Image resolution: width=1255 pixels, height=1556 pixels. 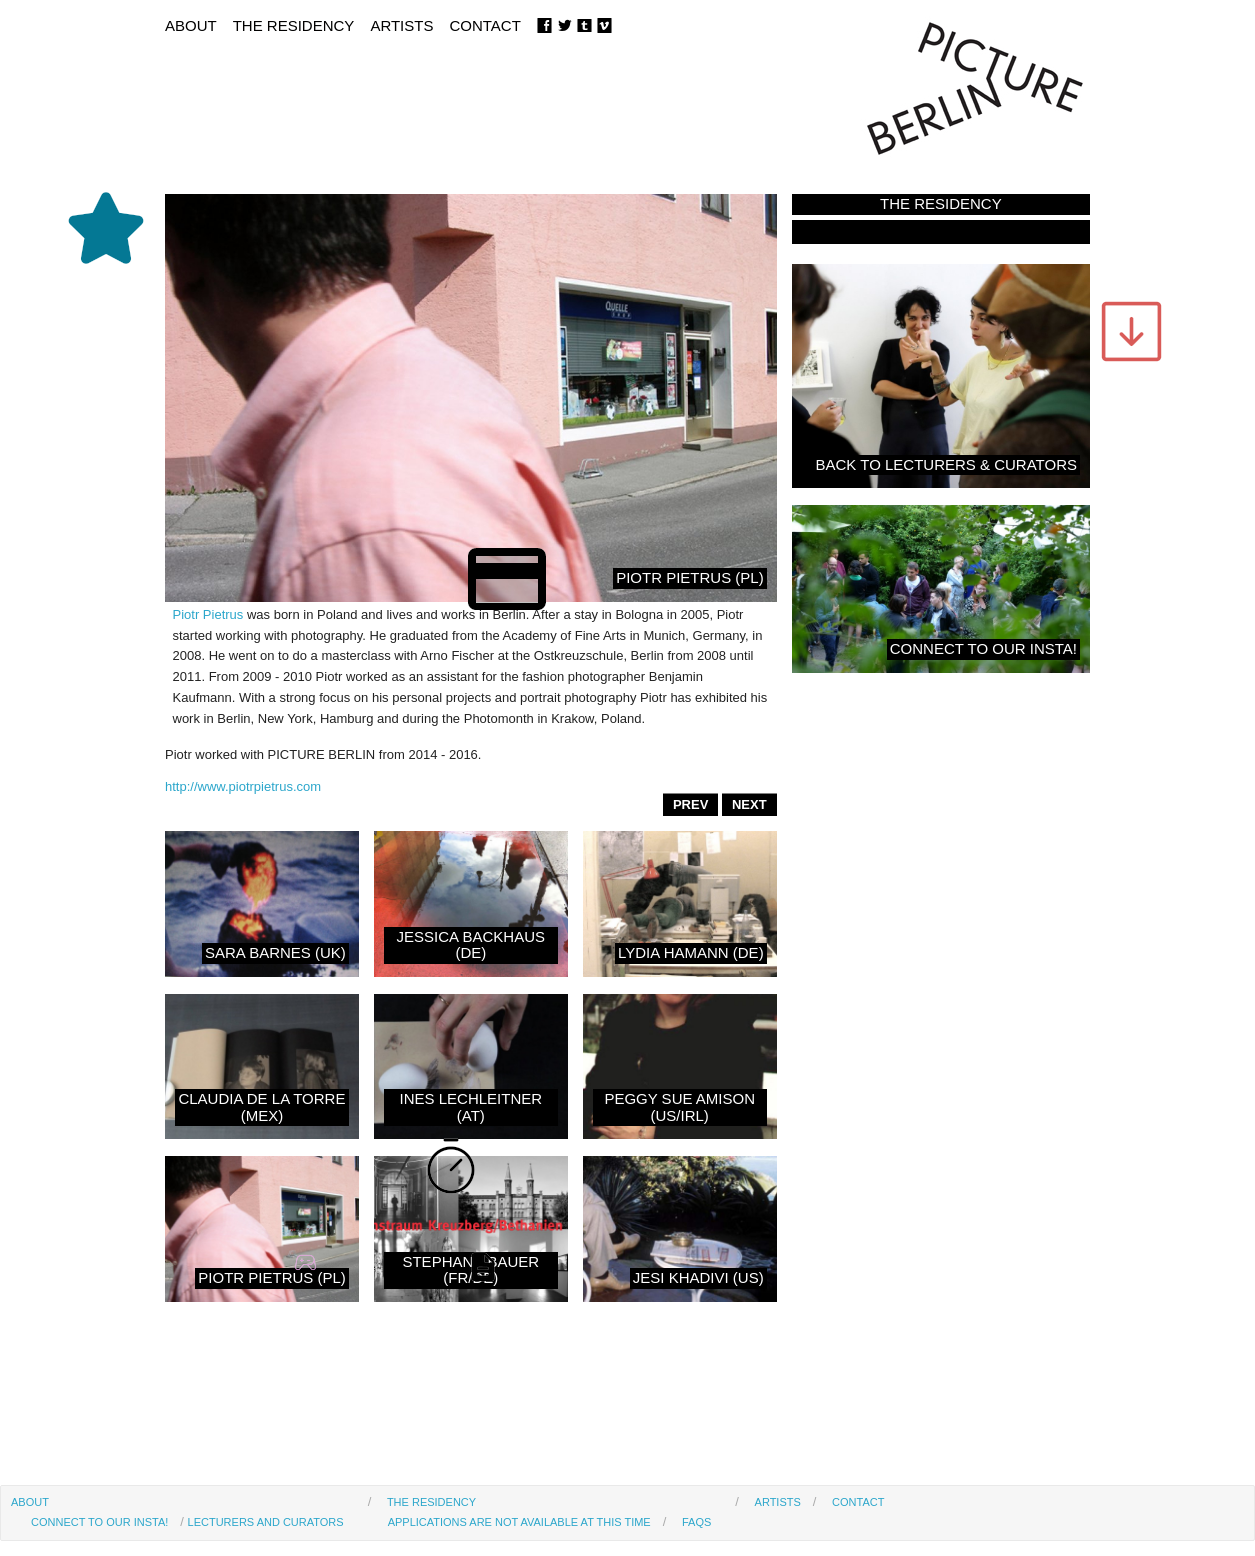 I want to click on start or set a timer, so click(x=451, y=1168).